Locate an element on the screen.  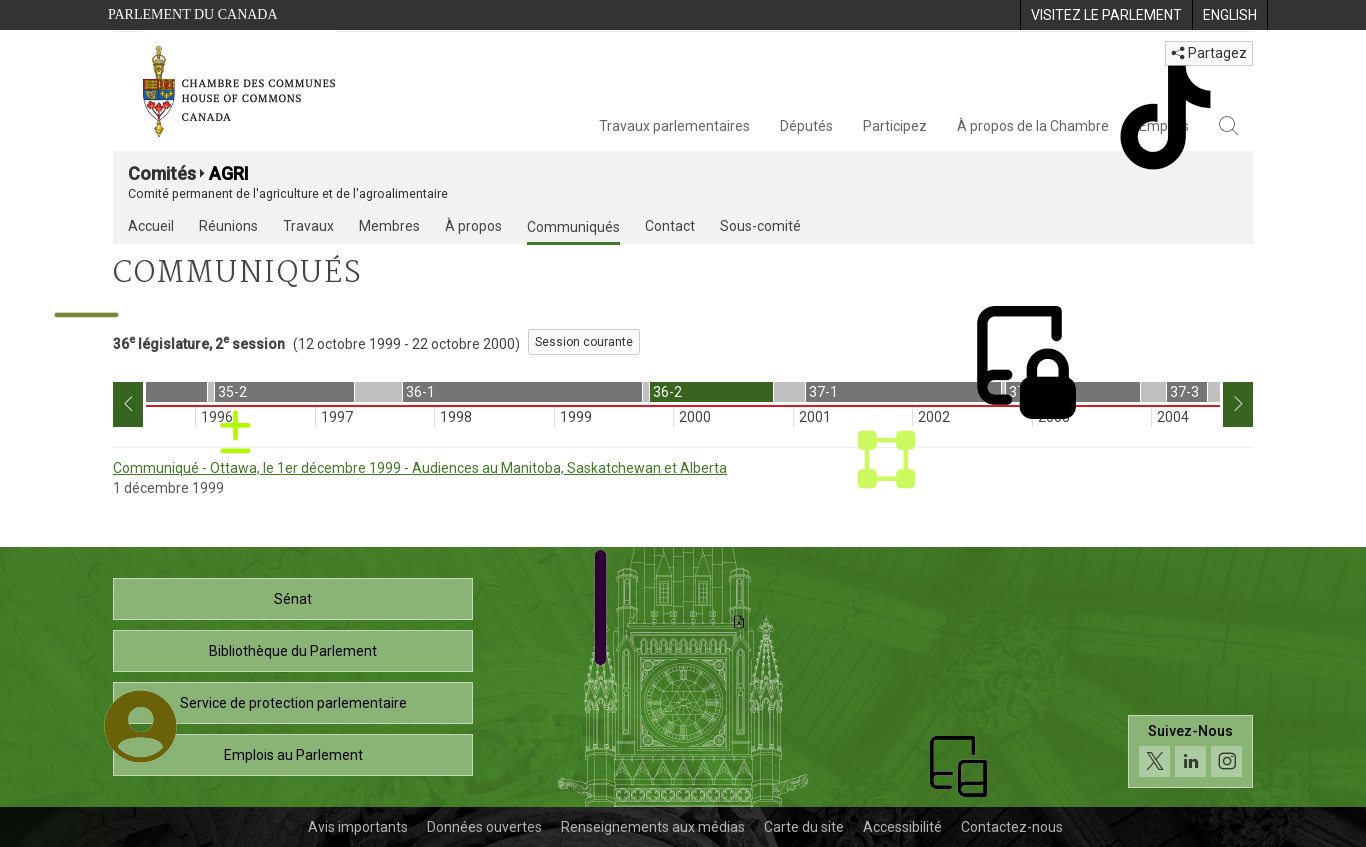
clone or duplicate a repository is located at coordinates (956, 766).